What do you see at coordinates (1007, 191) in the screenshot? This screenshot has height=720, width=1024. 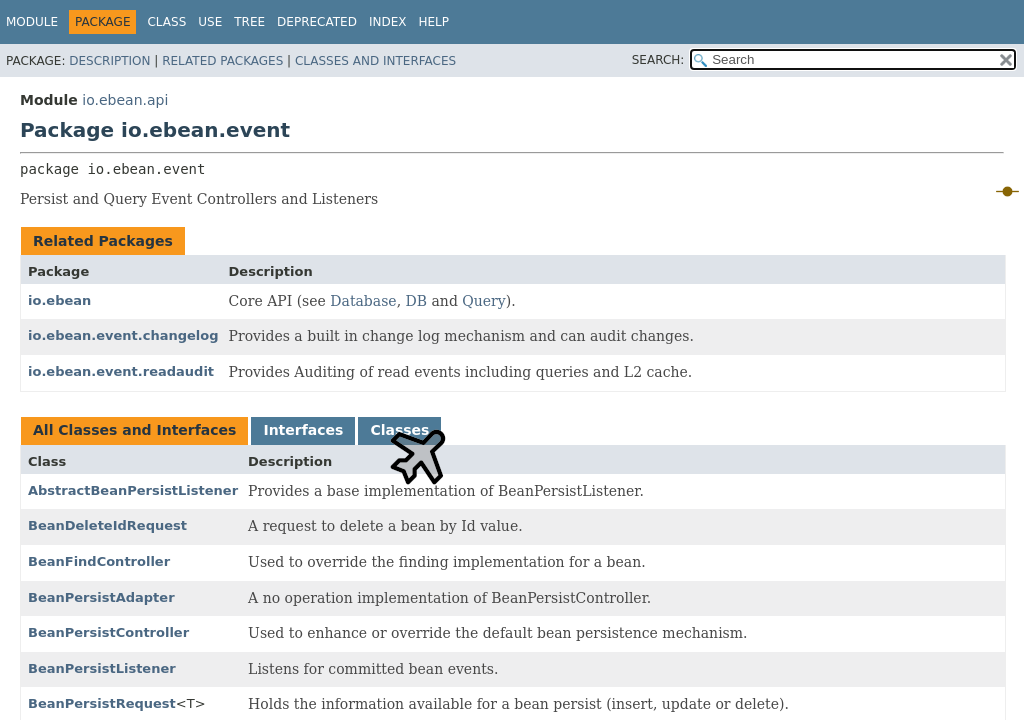 I see `view commit history in a git repository` at bounding box center [1007, 191].